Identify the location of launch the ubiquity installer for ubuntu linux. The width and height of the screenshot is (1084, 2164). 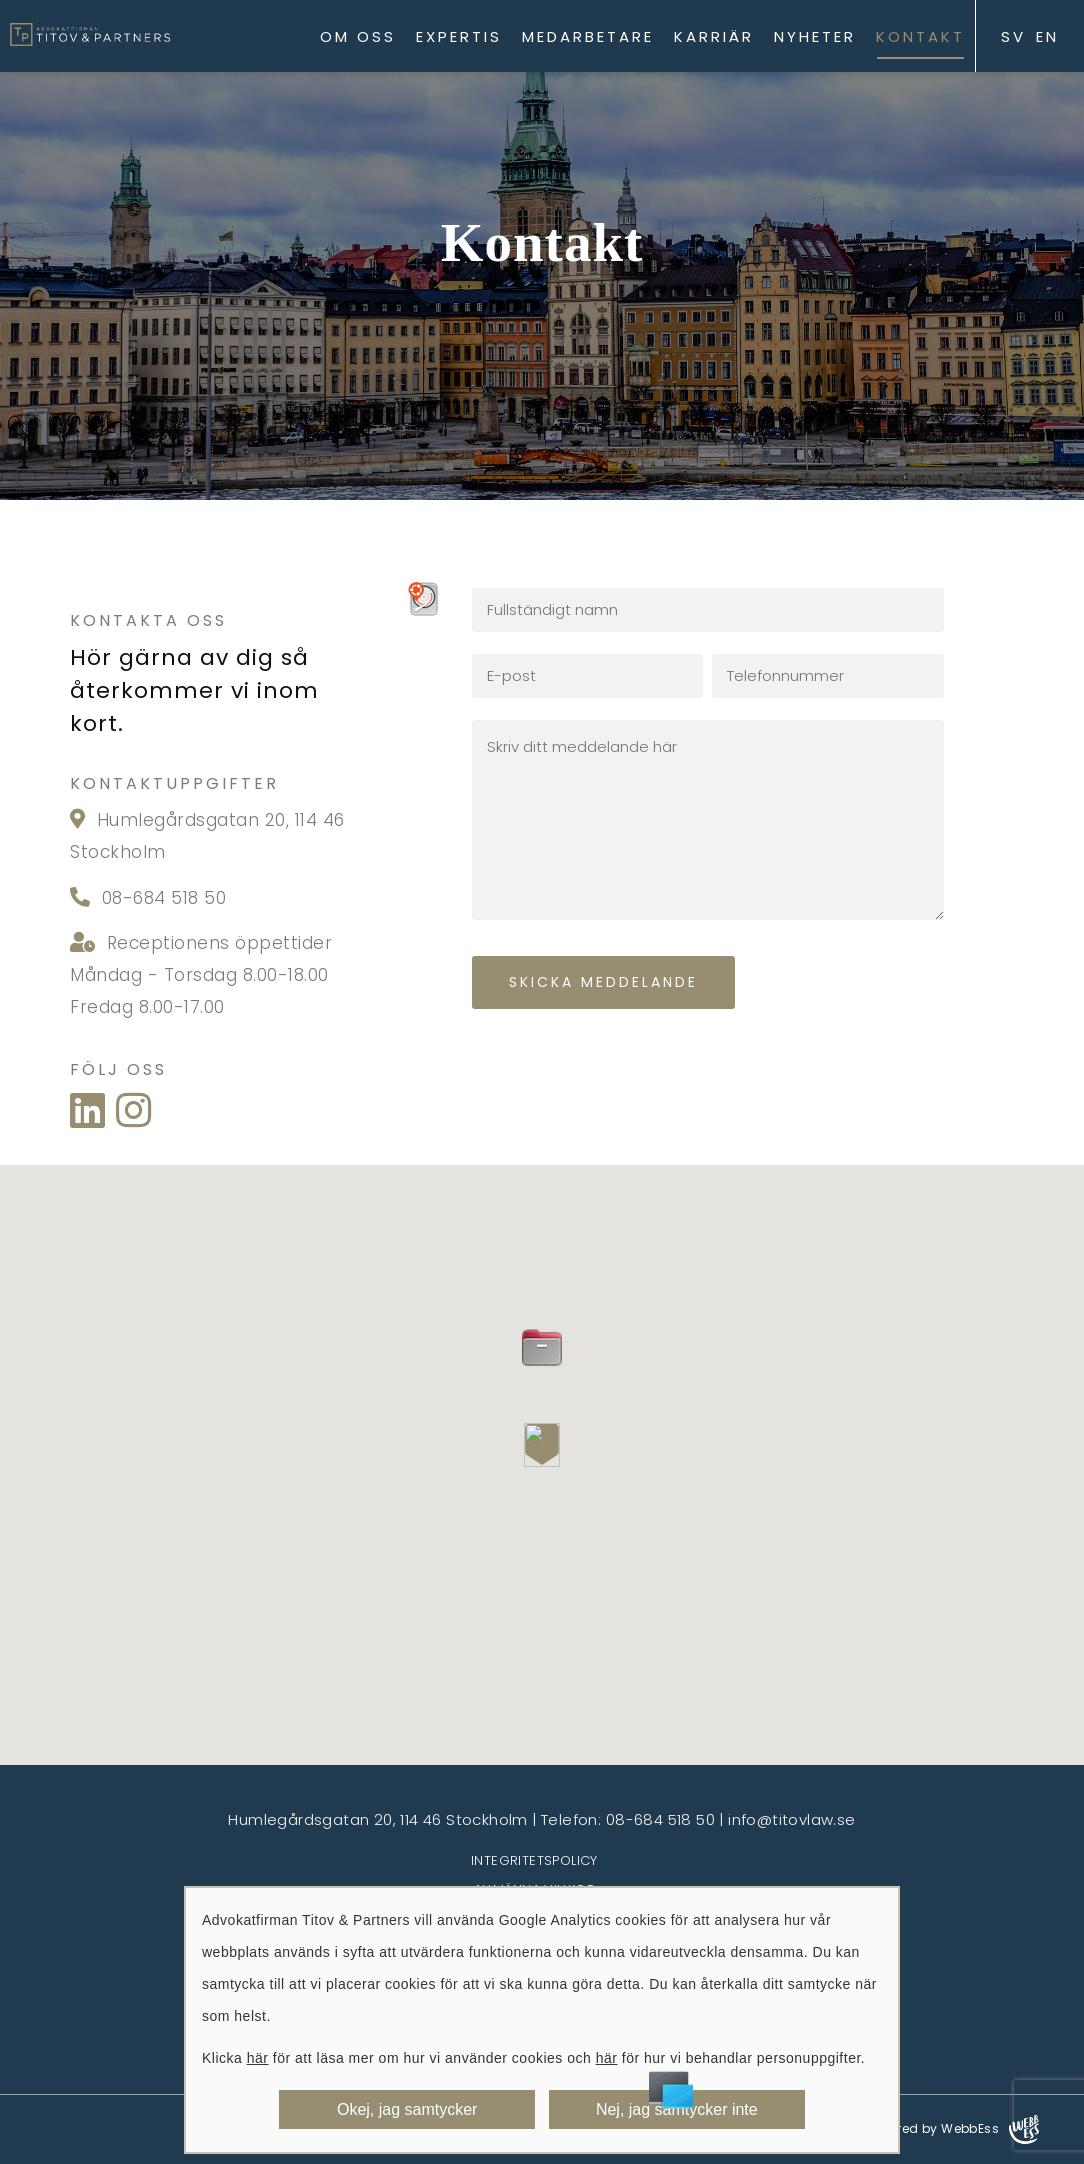
(424, 599).